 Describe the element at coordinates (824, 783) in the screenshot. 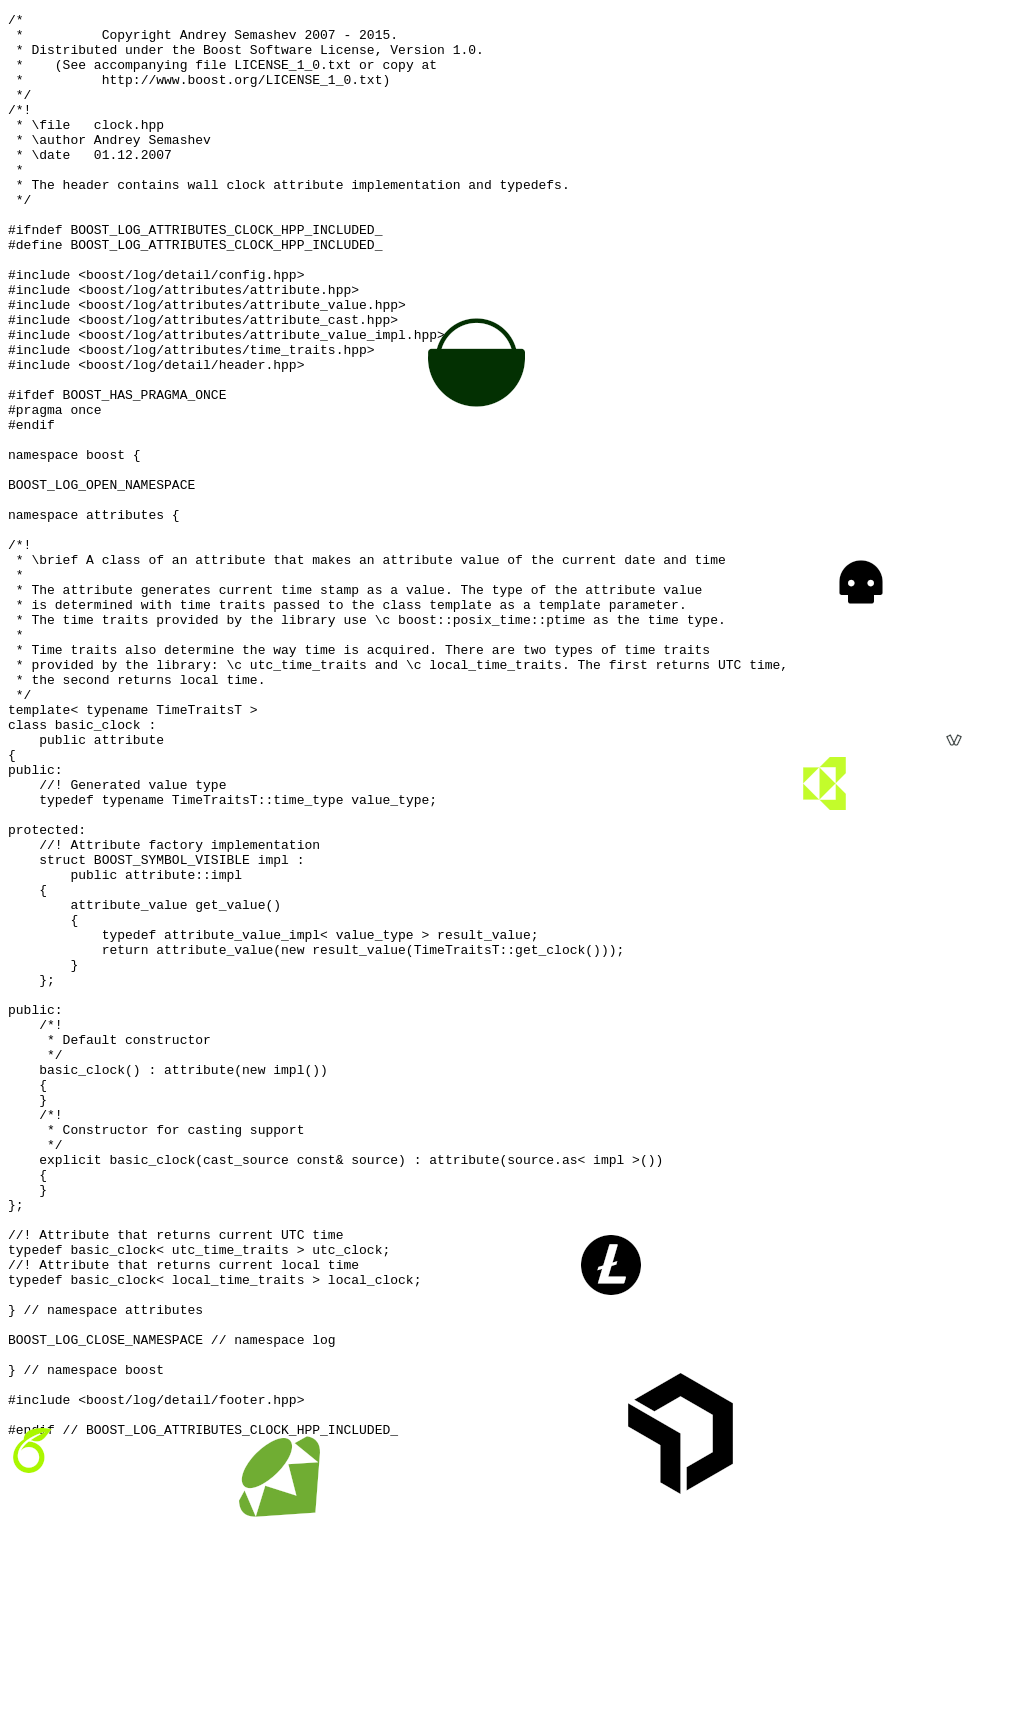

I see `kyocera brand logo` at that location.